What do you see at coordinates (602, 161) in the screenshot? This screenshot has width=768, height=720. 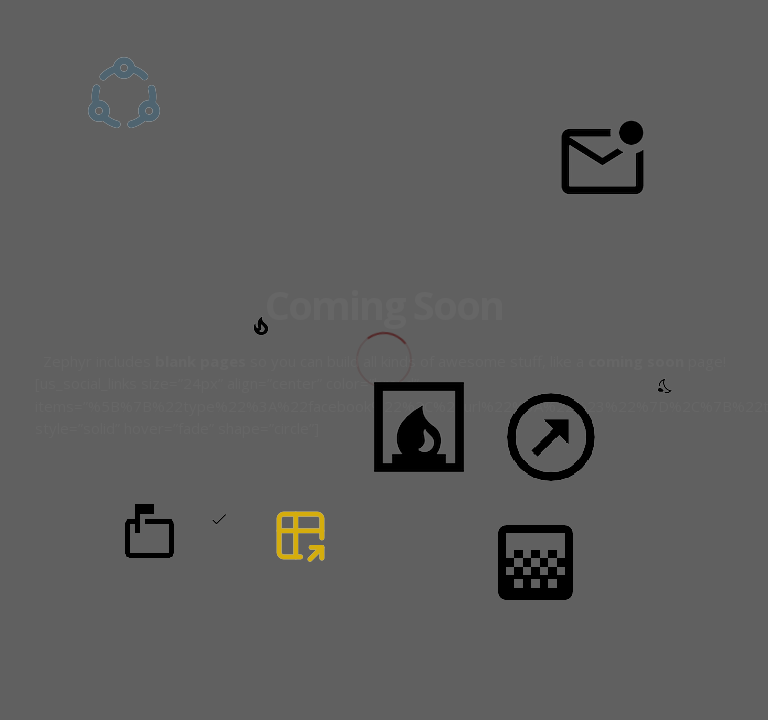 I see `indicates an unread email in your inbox` at bounding box center [602, 161].